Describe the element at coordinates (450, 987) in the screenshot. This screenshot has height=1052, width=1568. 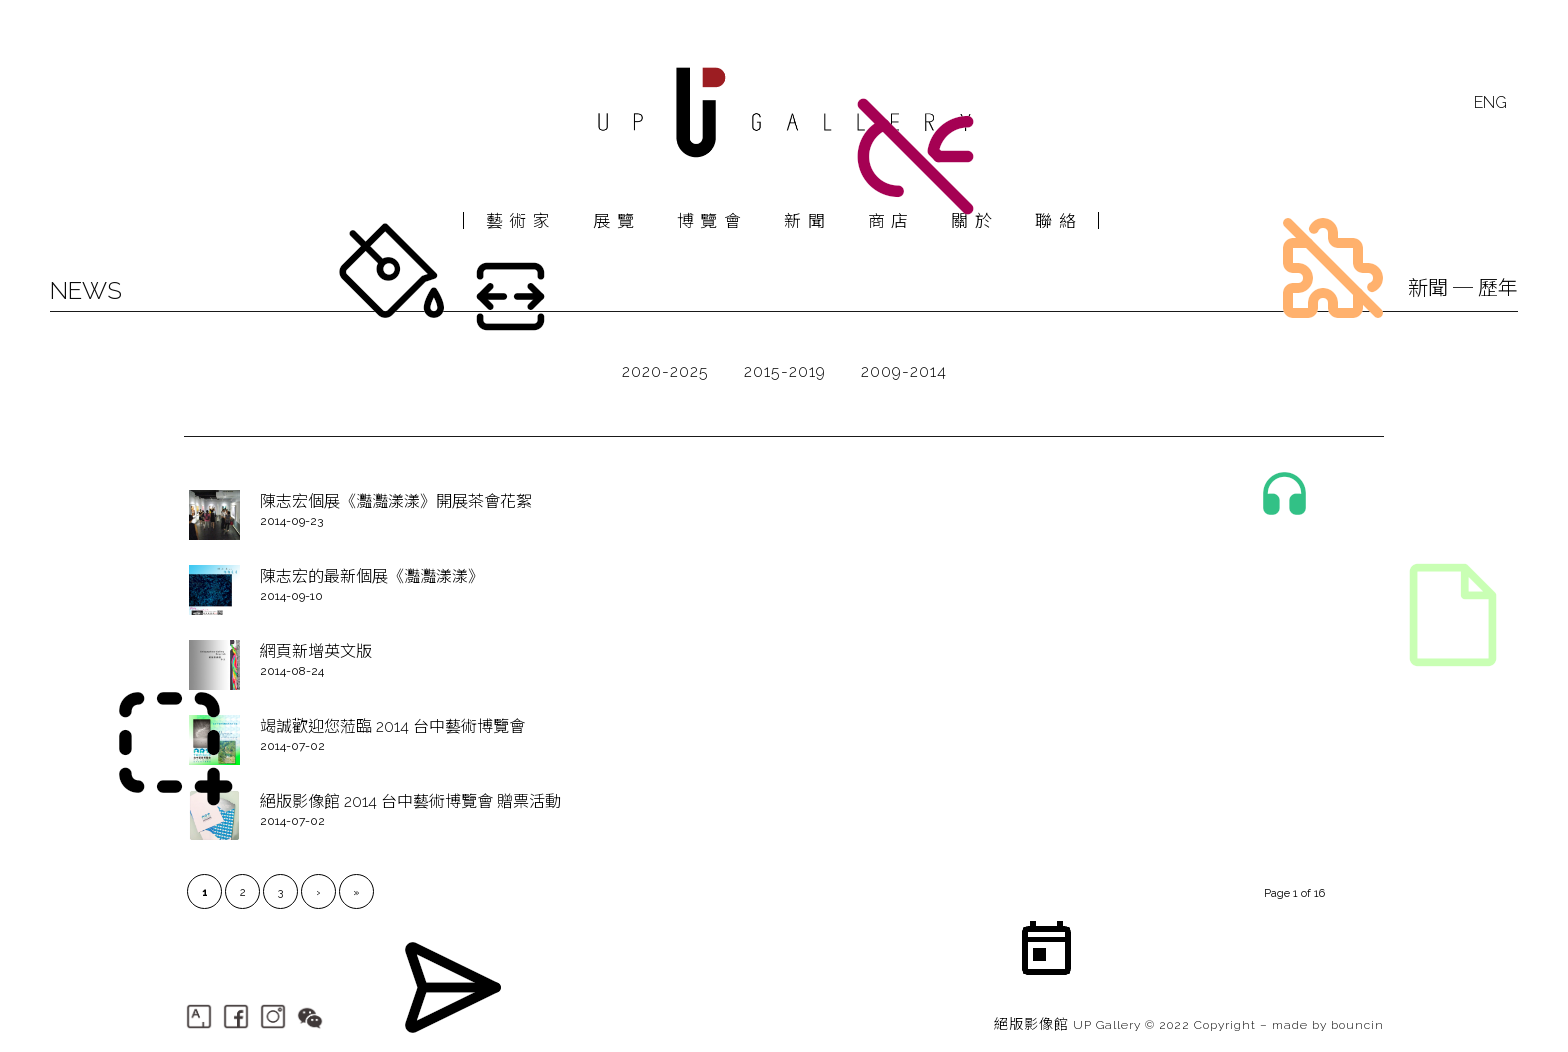
I see `send a message` at that location.